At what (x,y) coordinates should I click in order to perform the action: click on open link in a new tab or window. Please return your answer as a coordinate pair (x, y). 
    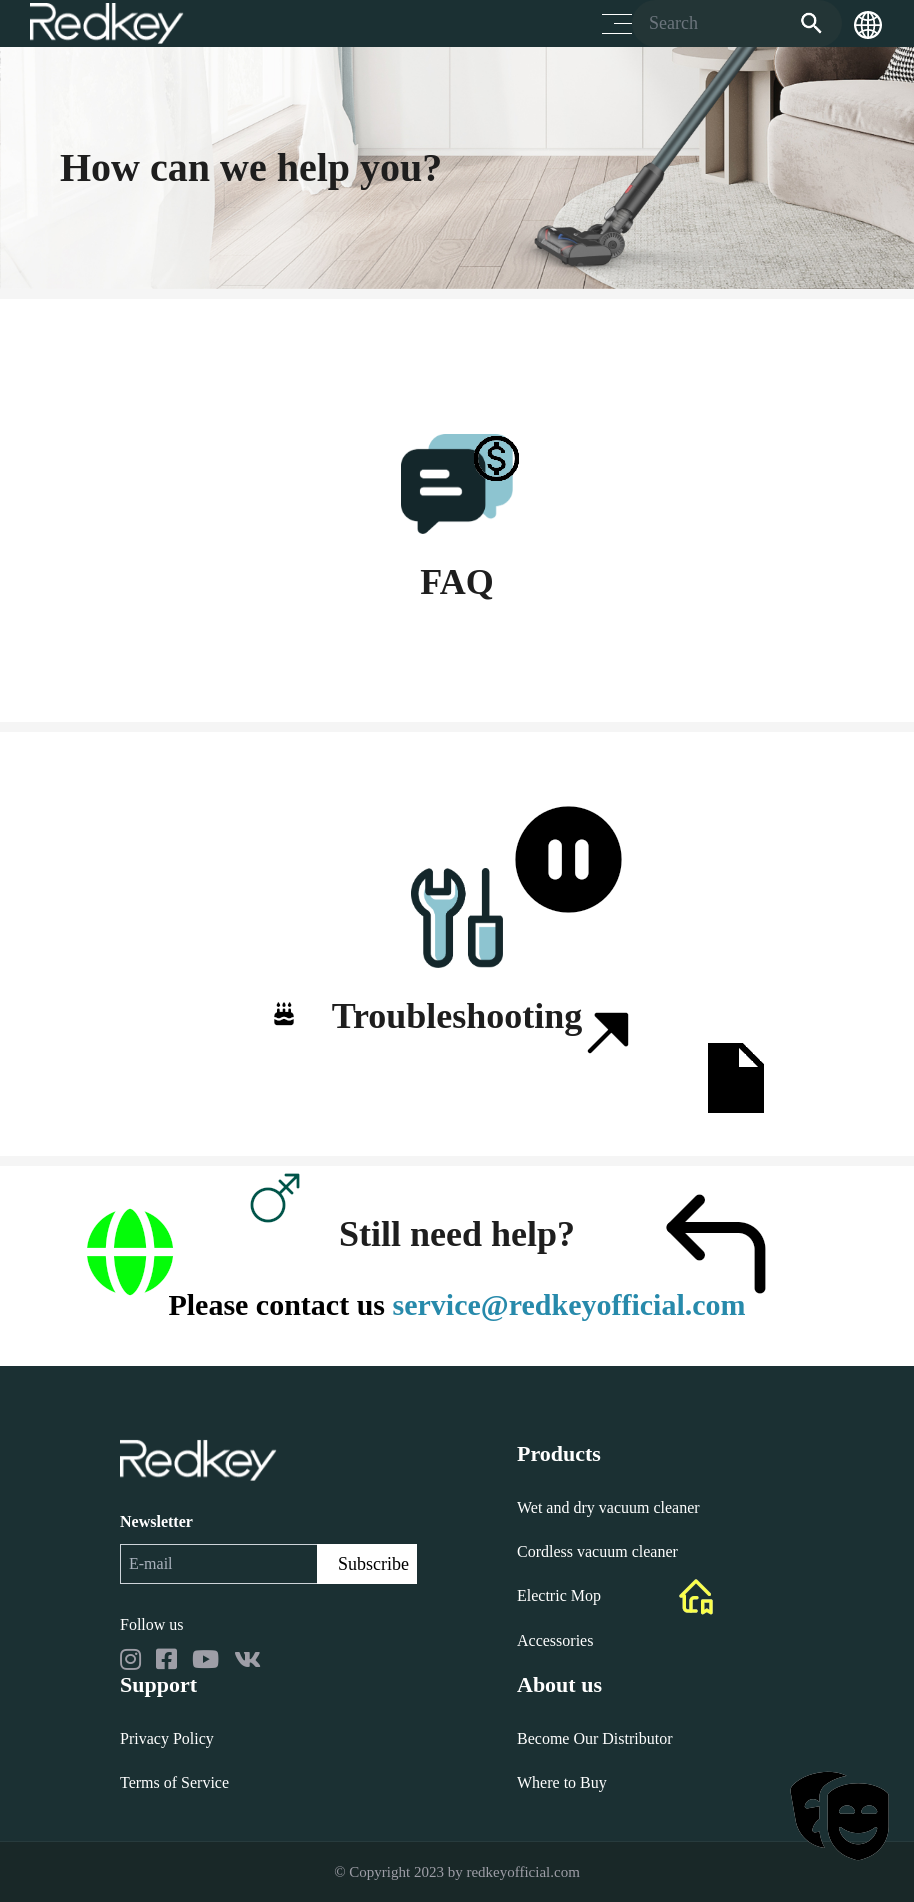
    Looking at the image, I should click on (608, 1033).